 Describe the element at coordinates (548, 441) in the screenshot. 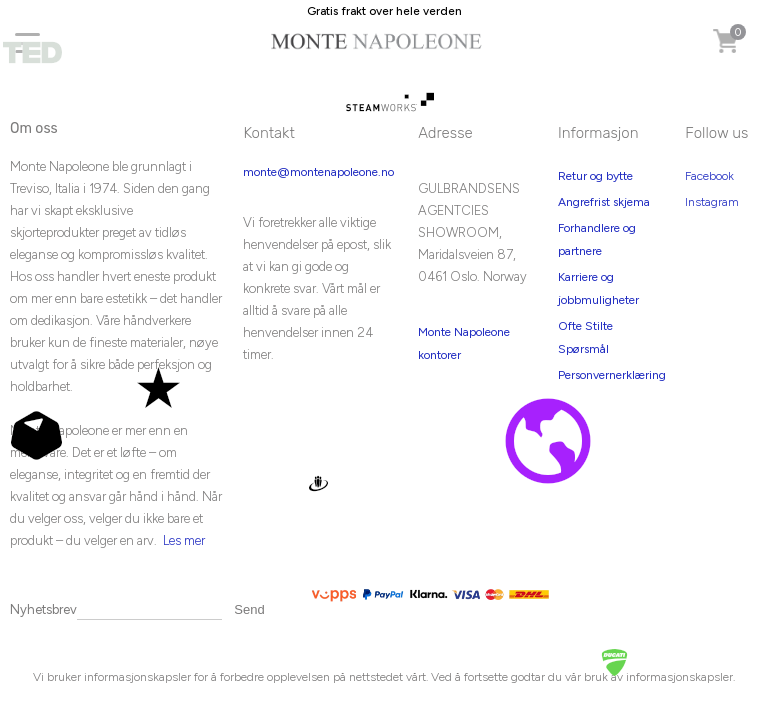

I see `switch to global or worldwide view` at that location.